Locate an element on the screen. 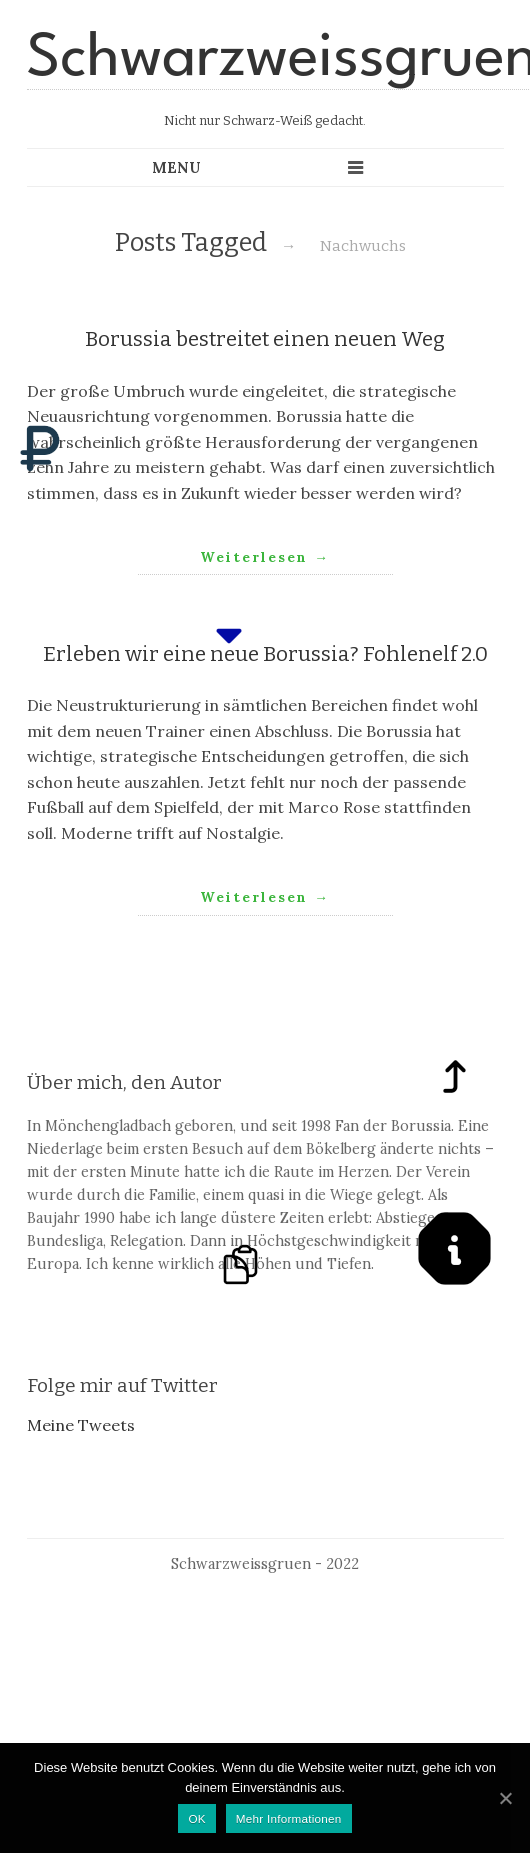  go up one level in navigation is located at coordinates (455, 1076).